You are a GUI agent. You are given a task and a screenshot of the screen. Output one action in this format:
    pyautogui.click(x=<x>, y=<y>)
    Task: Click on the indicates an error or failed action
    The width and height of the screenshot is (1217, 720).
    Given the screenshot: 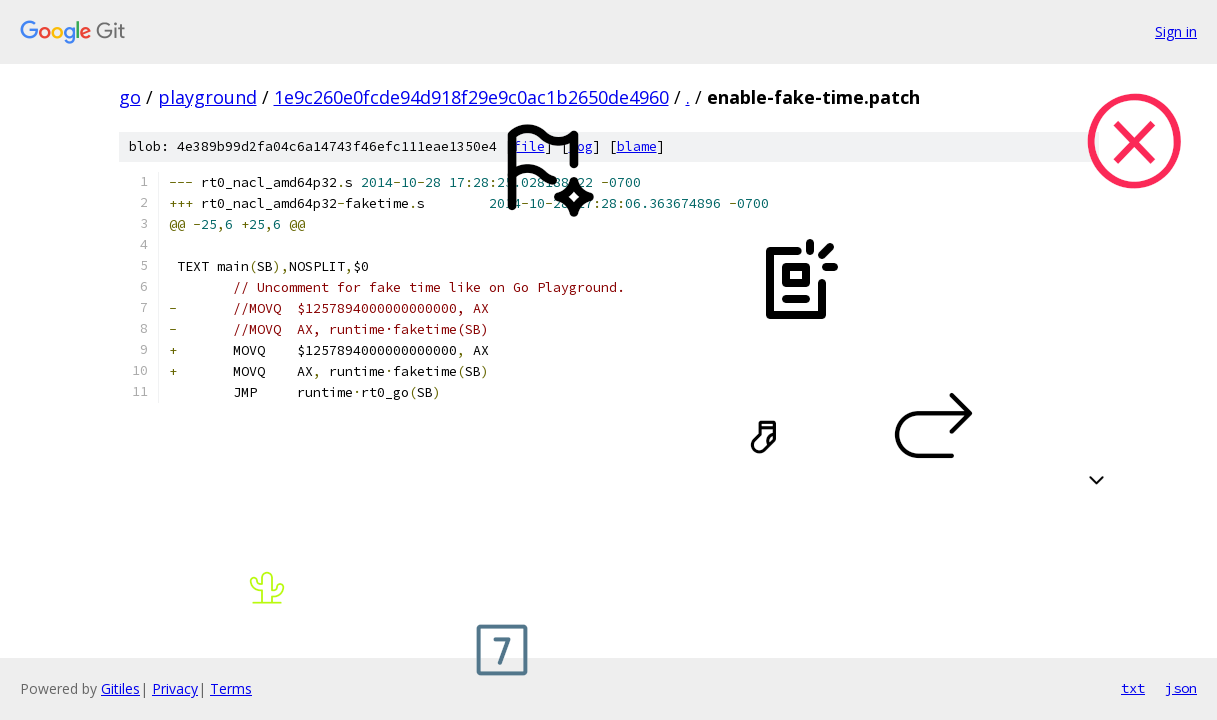 What is the action you would take?
    pyautogui.click(x=1135, y=141)
    